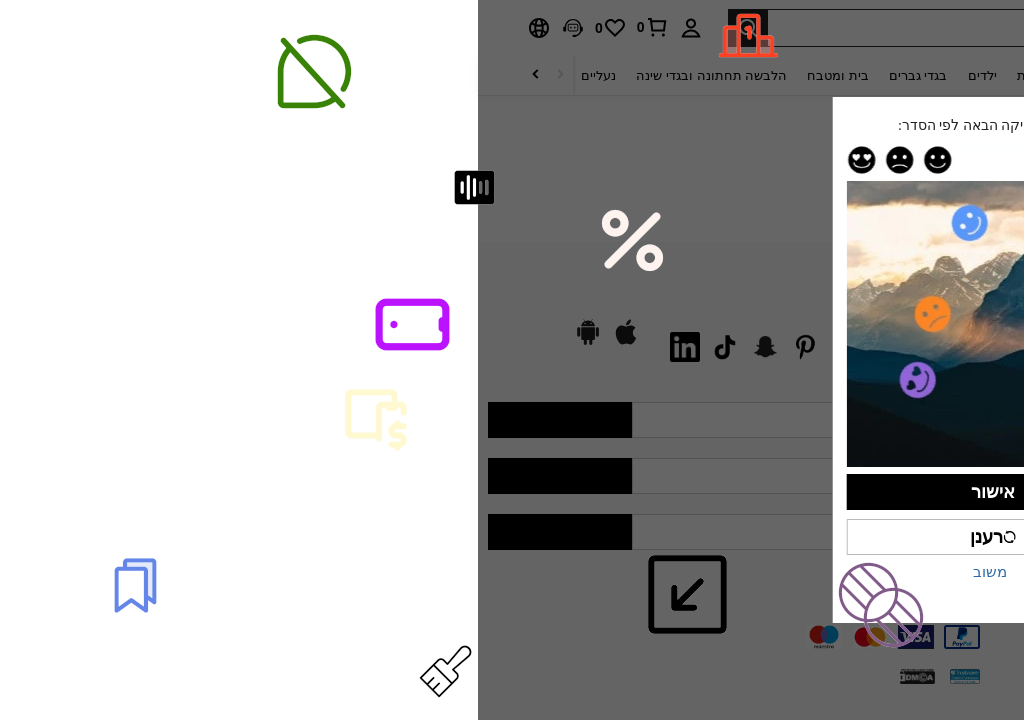  Describe the element at coordinates (687, 594) in the screenshot. I see `move content to bottom-left corner` at that location.